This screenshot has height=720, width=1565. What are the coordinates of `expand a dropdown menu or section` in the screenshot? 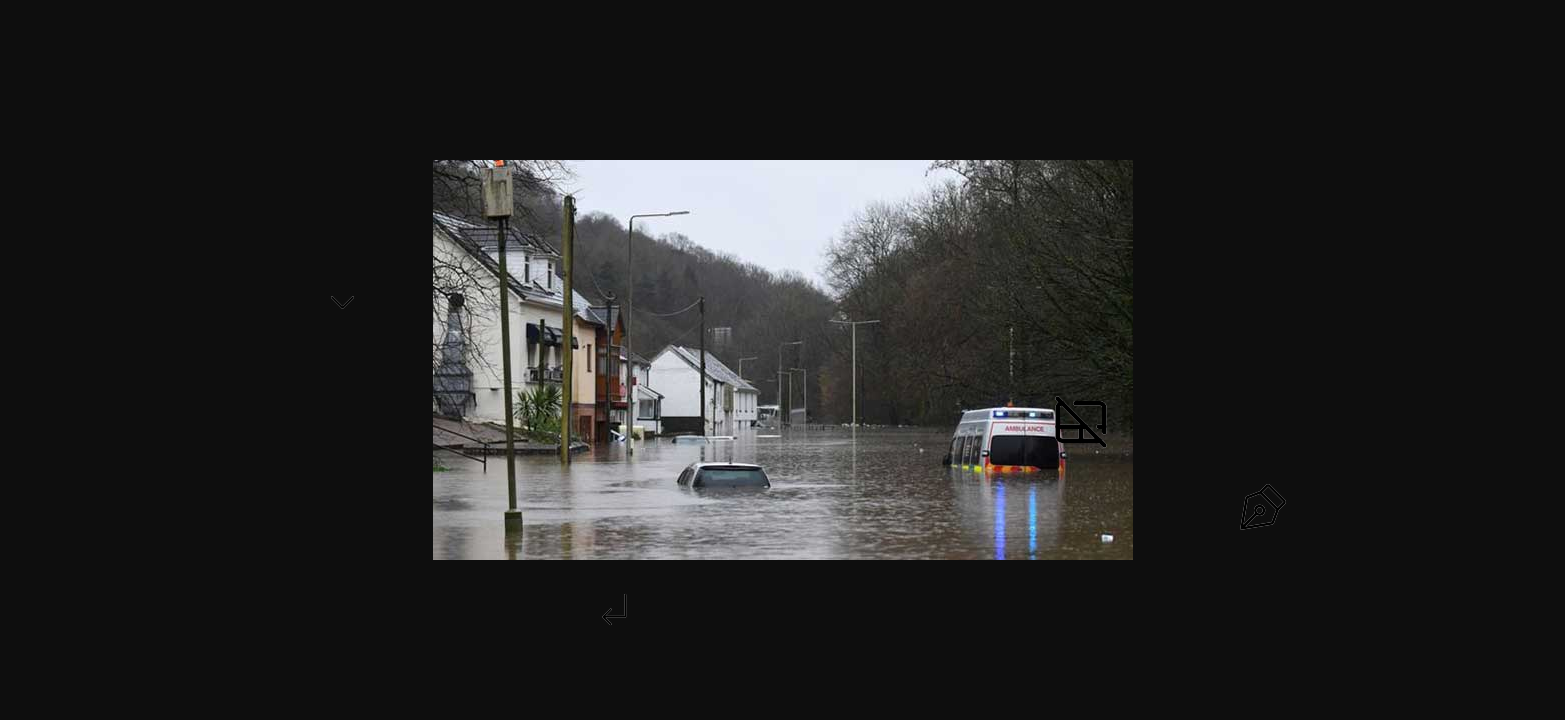 It's located at (342, 301).